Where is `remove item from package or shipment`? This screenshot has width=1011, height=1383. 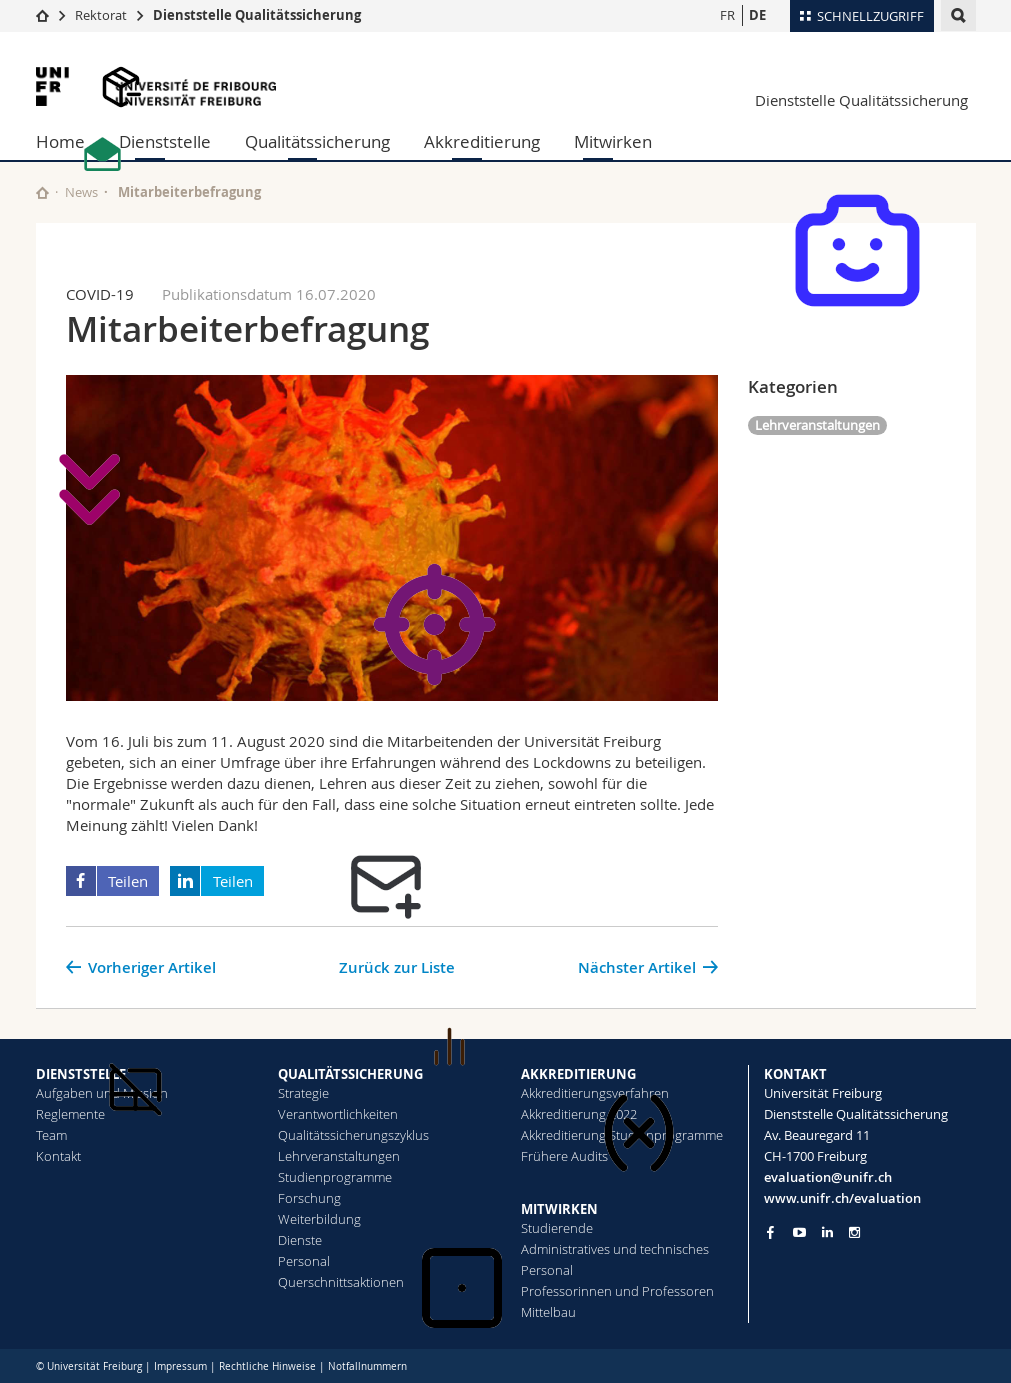
remove item from package or shipment is located at coordinates (121, 87).